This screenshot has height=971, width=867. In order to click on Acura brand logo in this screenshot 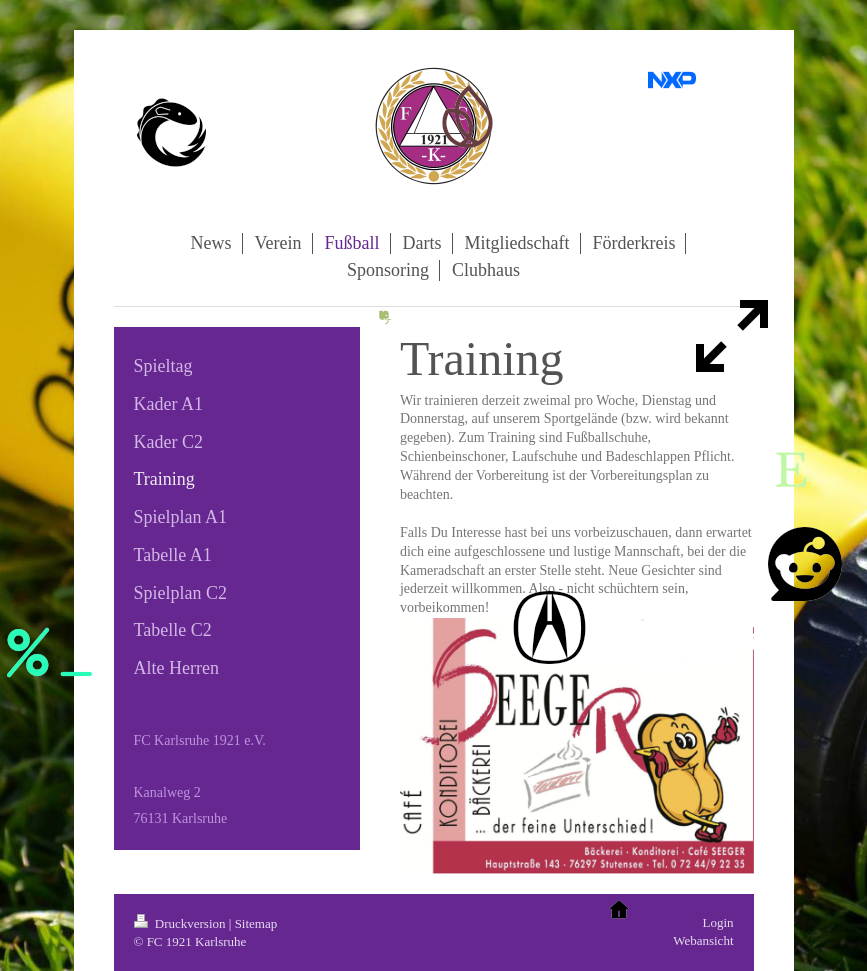, I will do `click(549, 627)`.